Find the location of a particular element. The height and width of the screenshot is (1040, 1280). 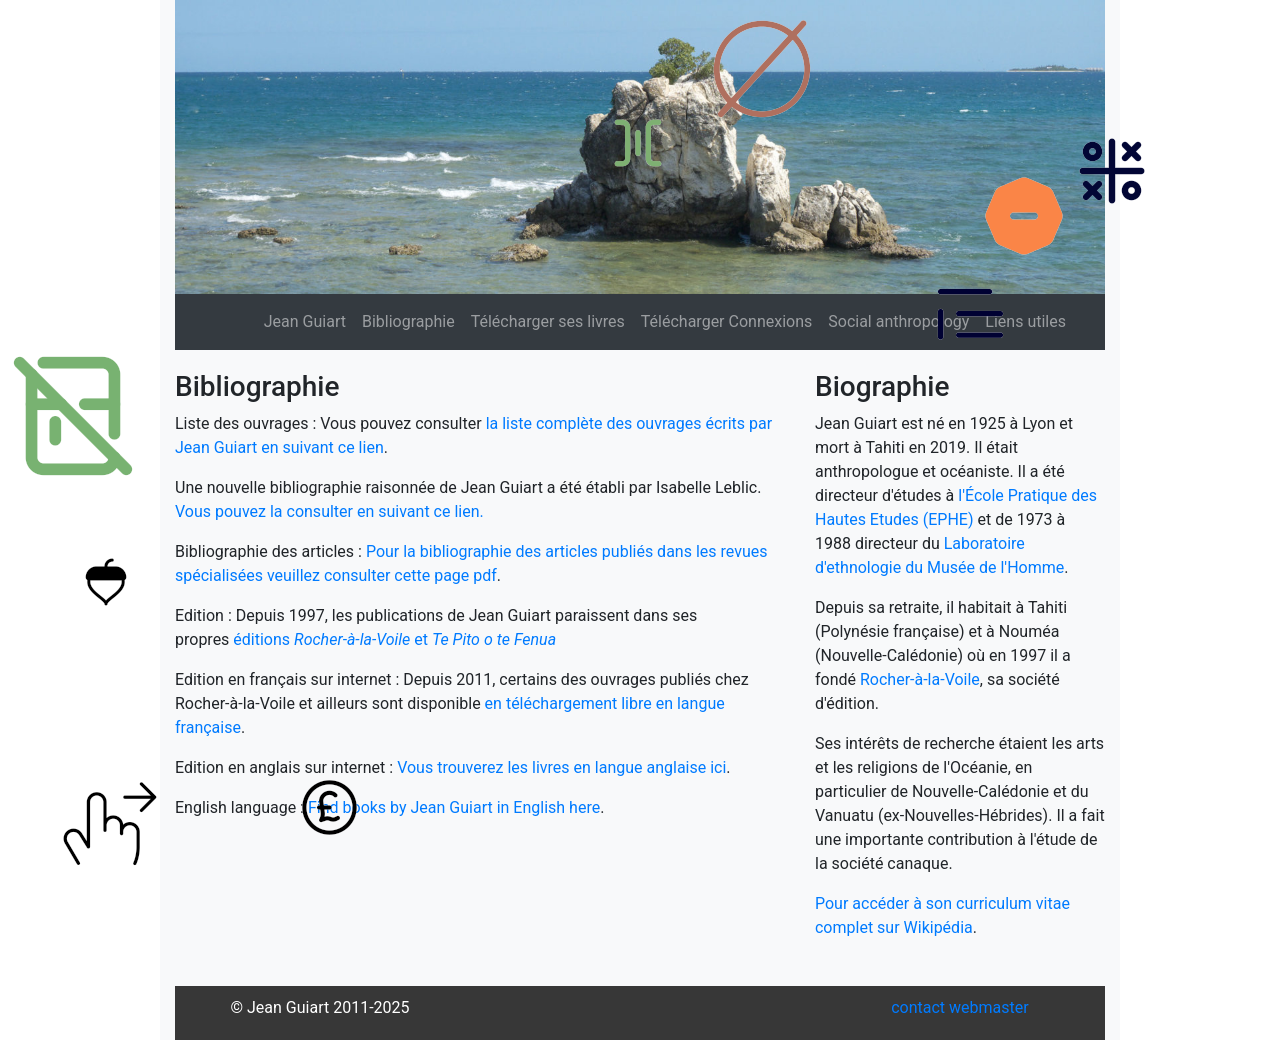

swipe right to continue or proceed is located at coordinates (105, 827).